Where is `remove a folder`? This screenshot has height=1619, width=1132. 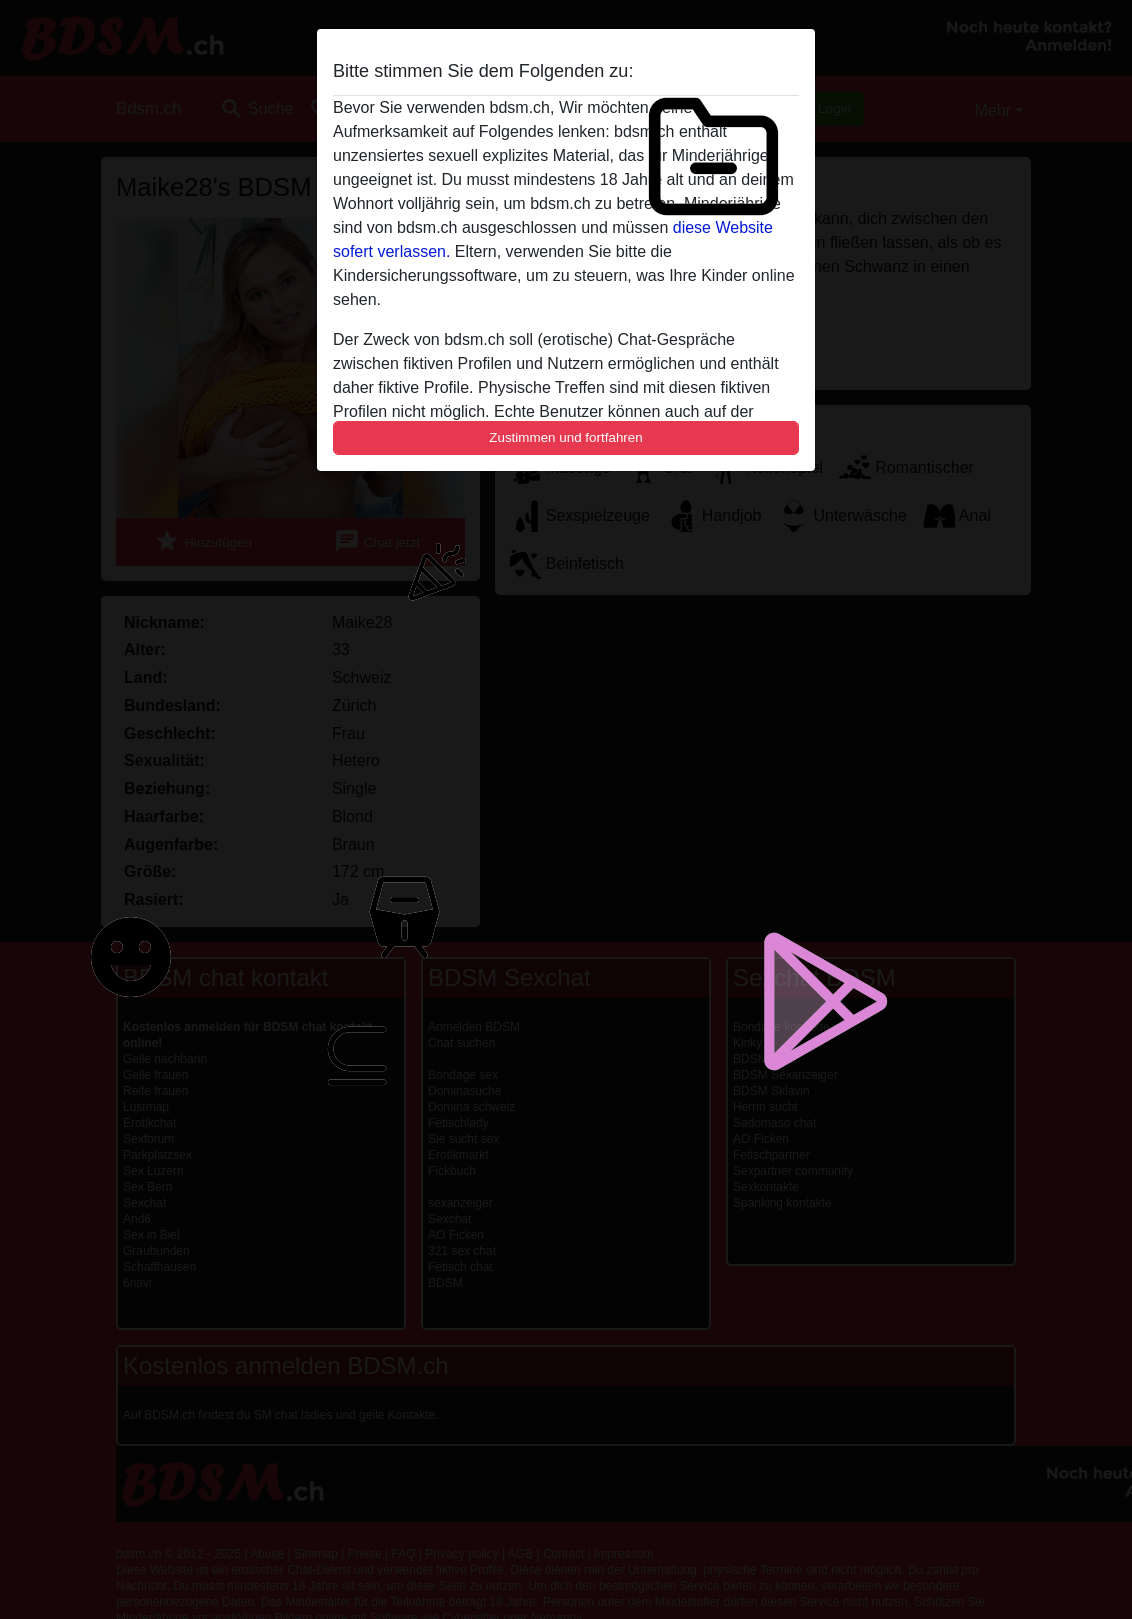
remove a folder is located at coordinates (713, 156).